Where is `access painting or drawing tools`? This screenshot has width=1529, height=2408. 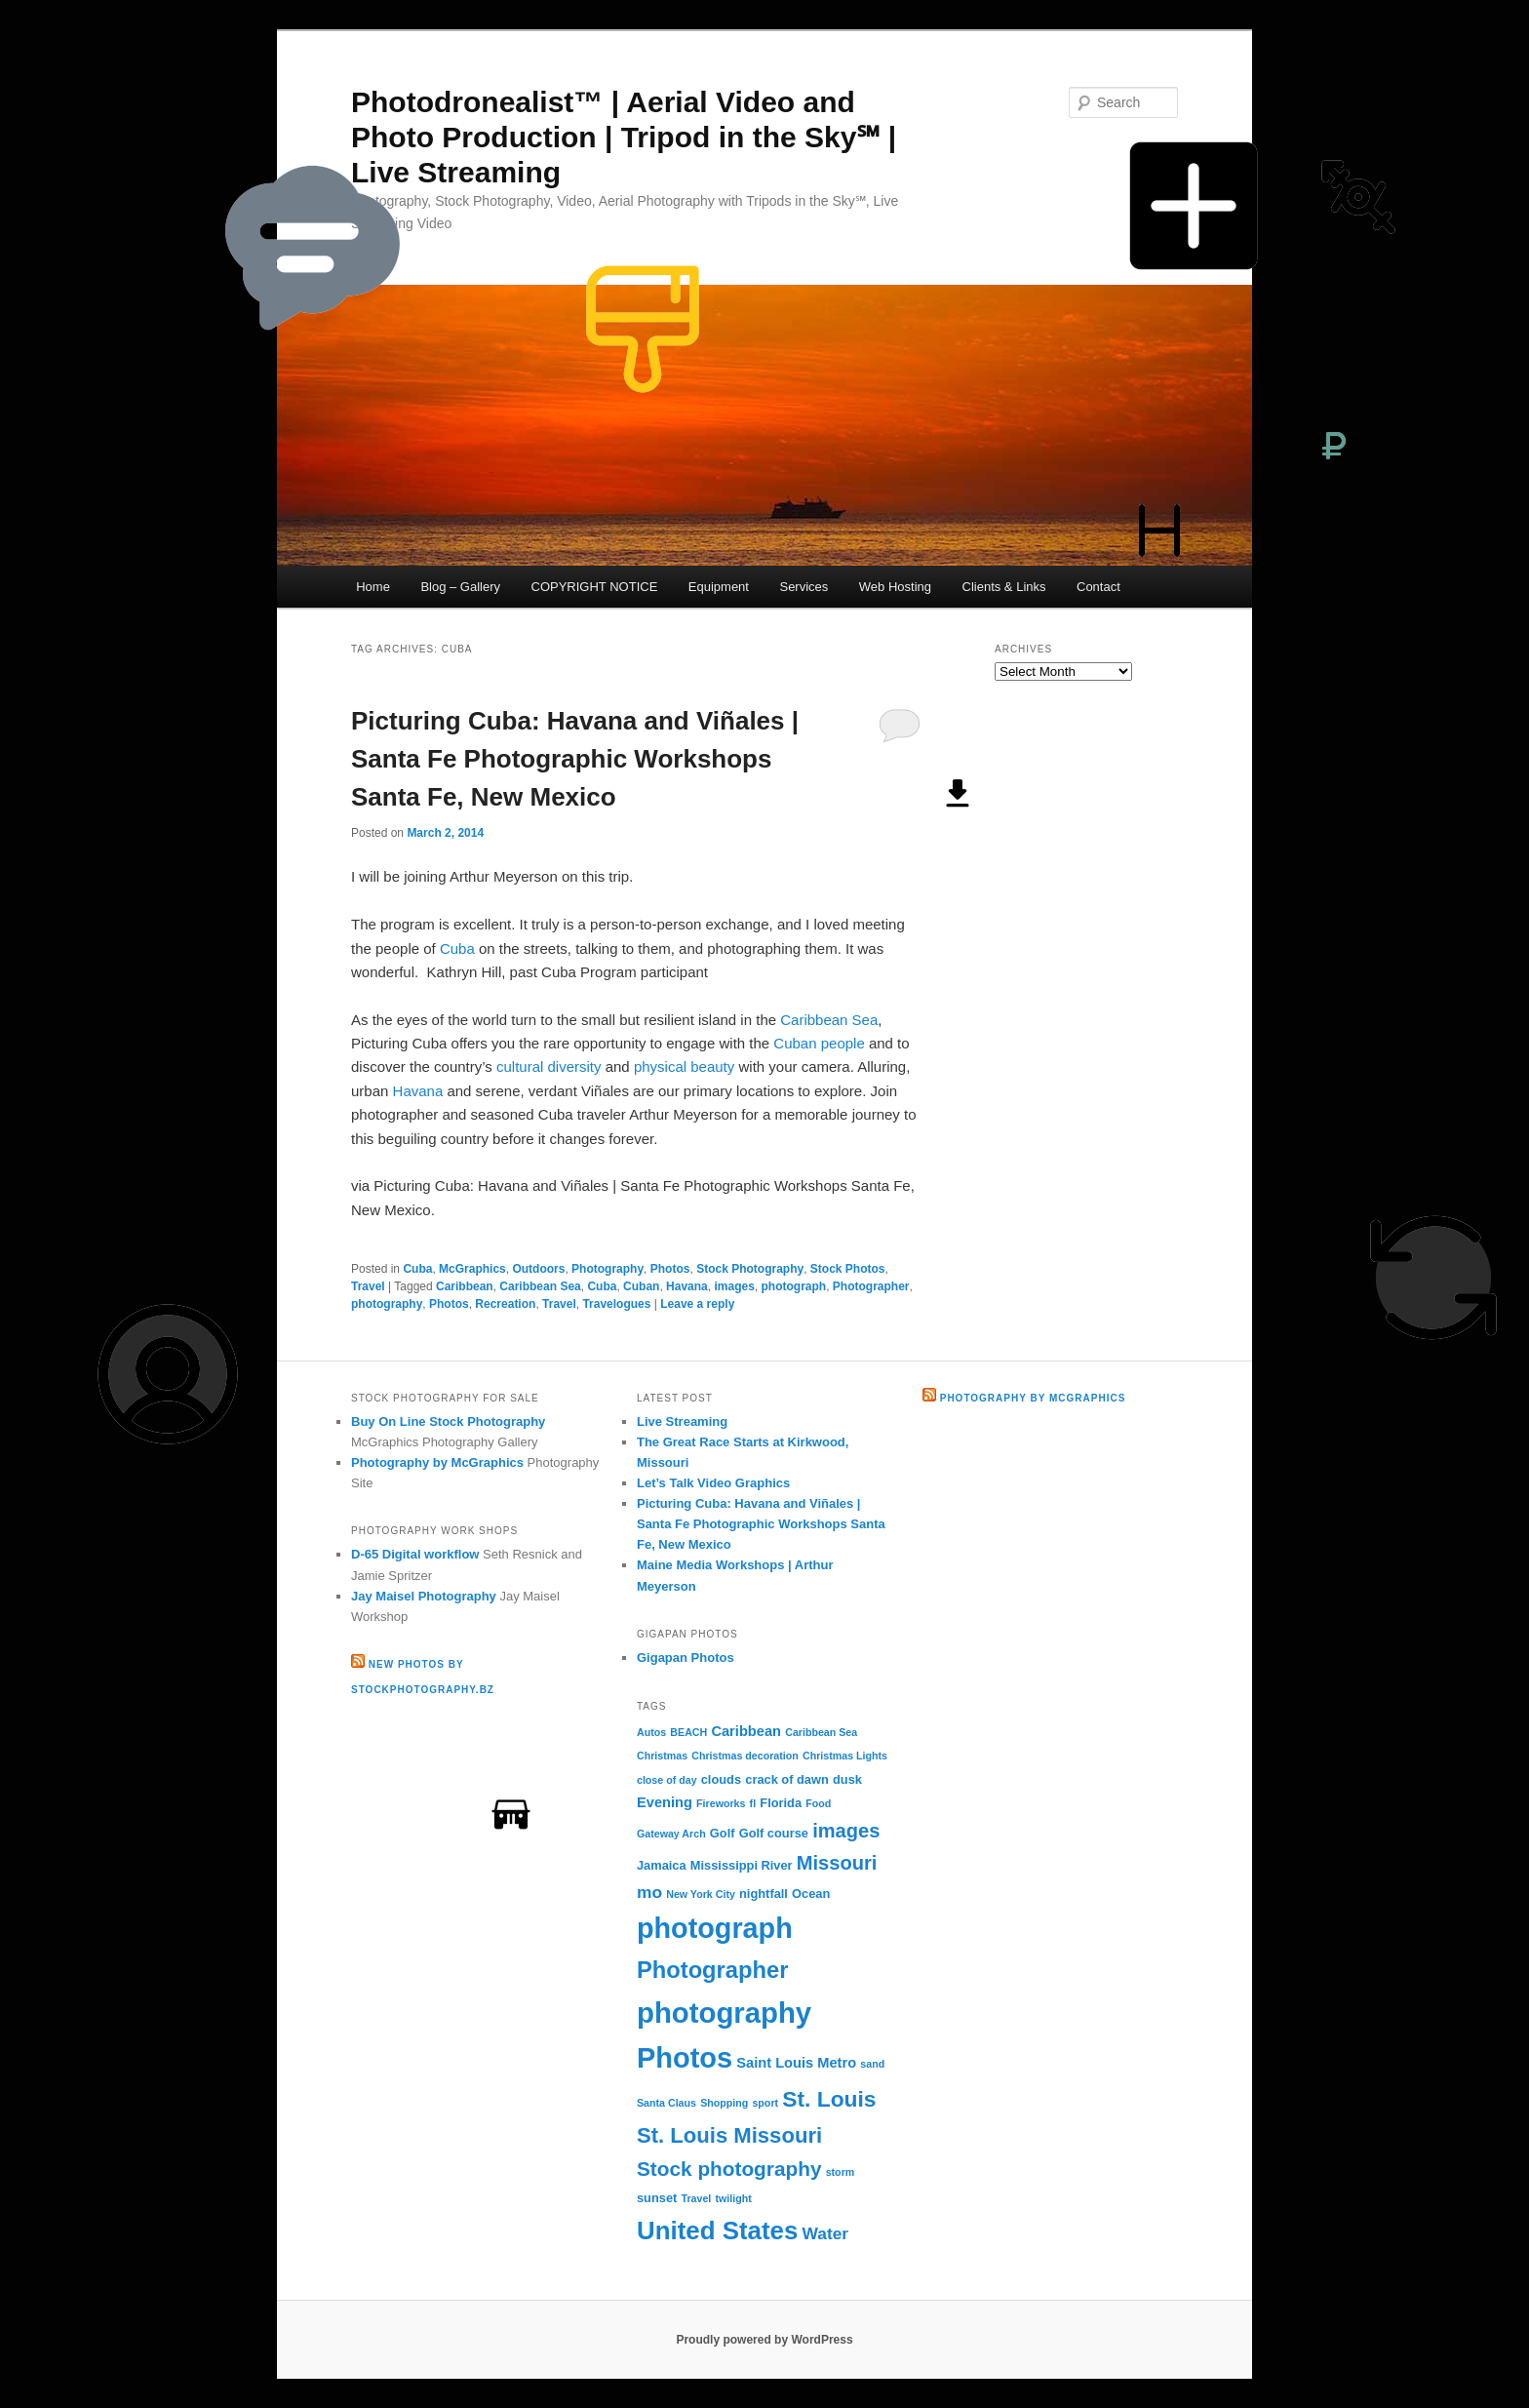 access painting or drawing tools is located at coordinates (643, 327).